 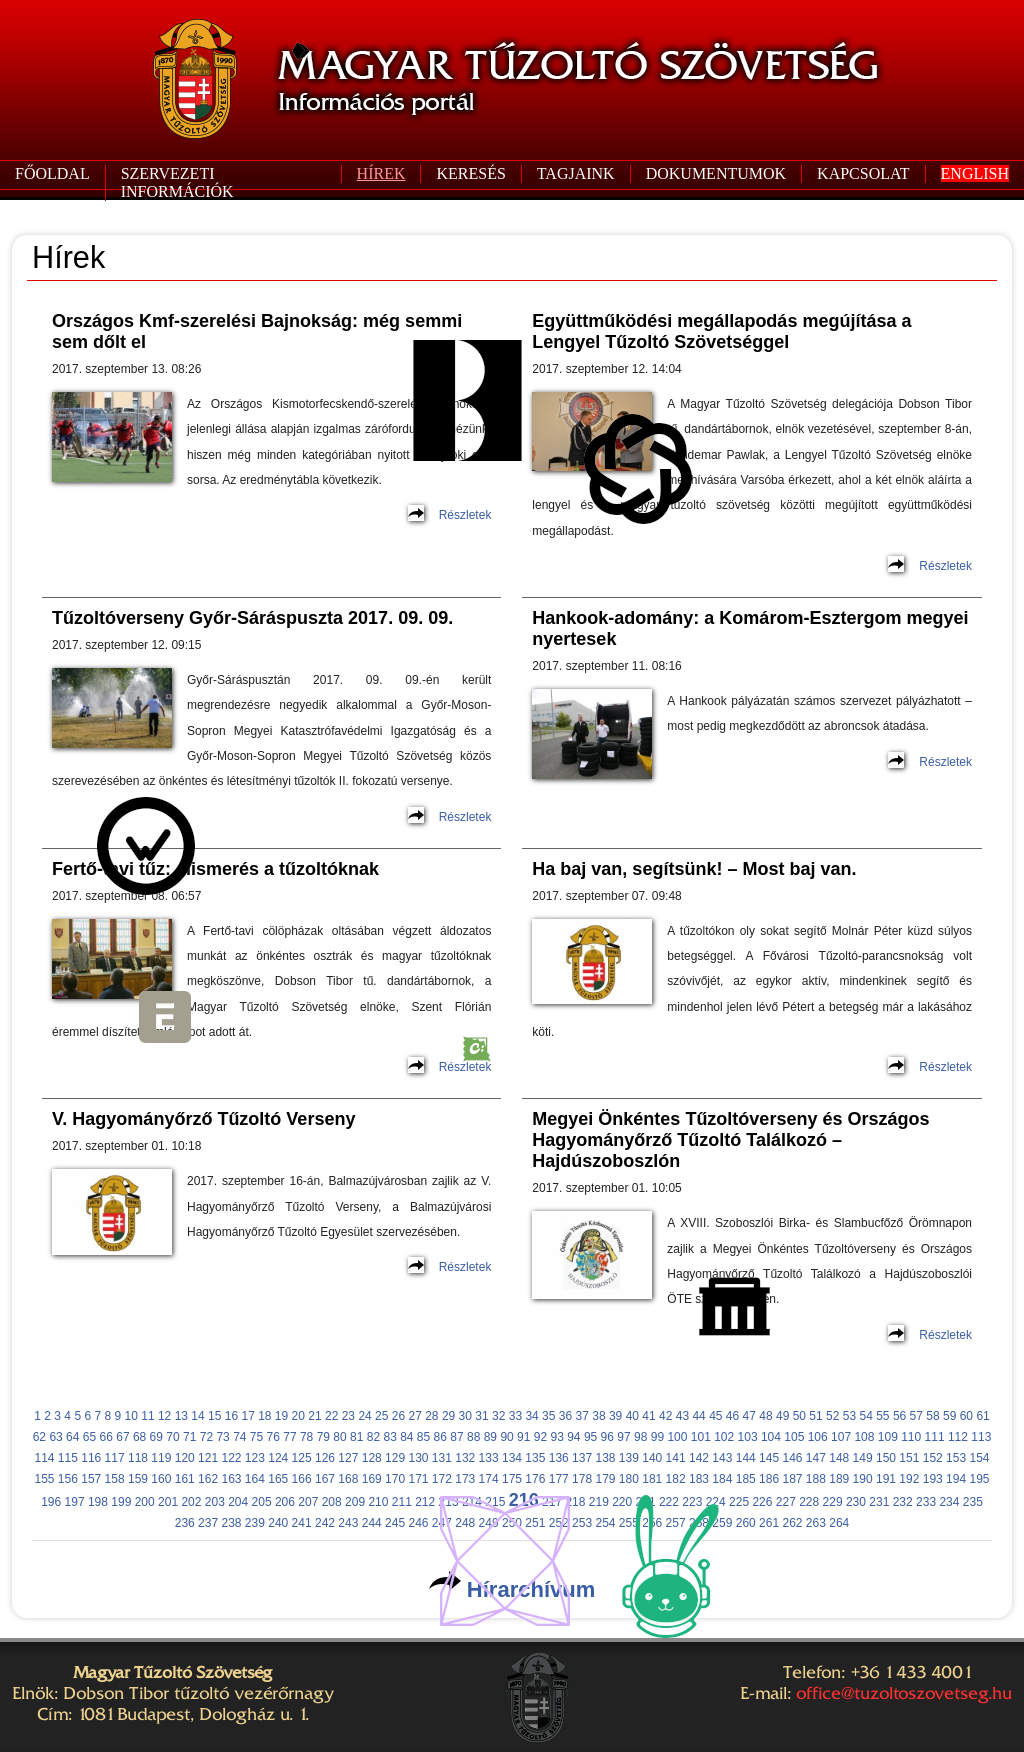 What do you see at coordinates (165, 1017) in the screenshot?
I see `open ERPNext application` at bounding box center [165, 1017].